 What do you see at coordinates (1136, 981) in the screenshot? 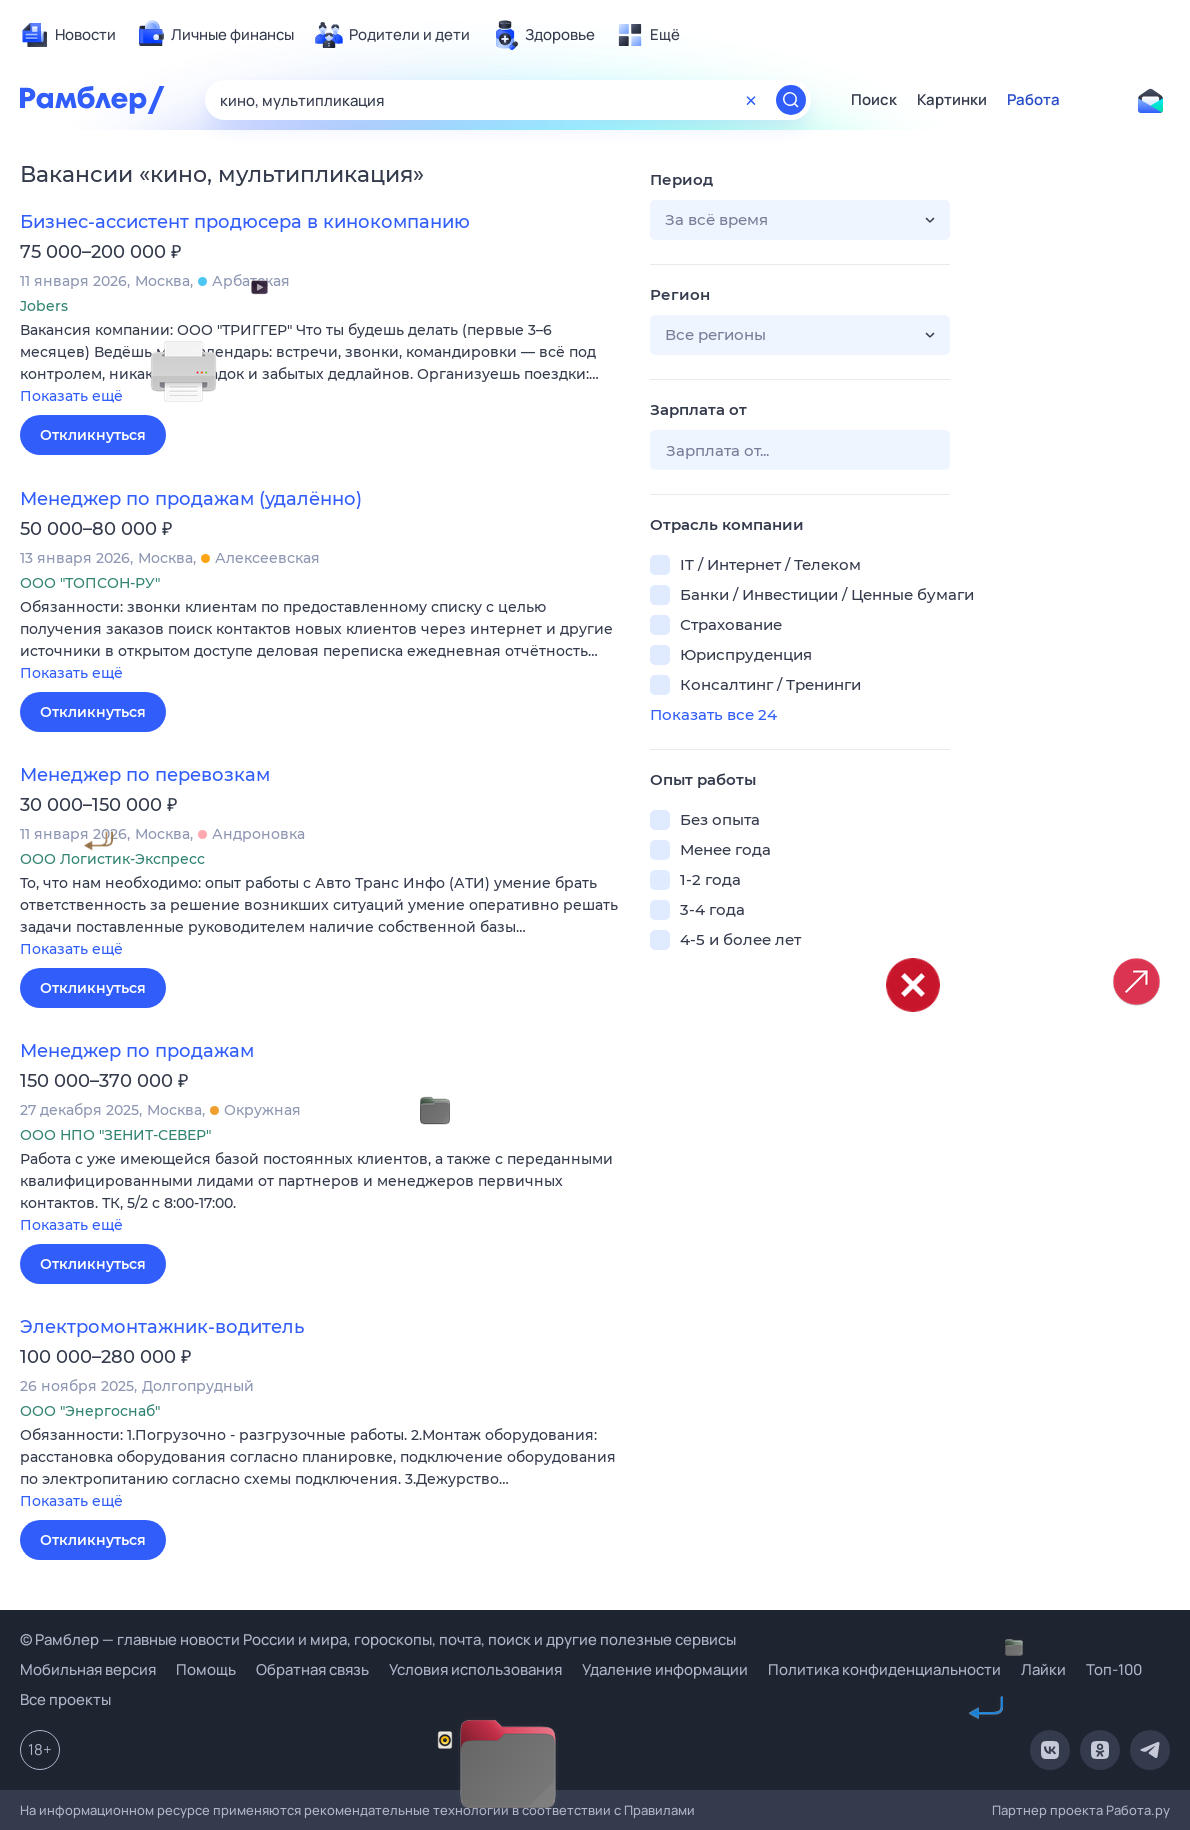
I see `indicates a symbolic link or shortcut to another file` at bounding box center [1136, 981].